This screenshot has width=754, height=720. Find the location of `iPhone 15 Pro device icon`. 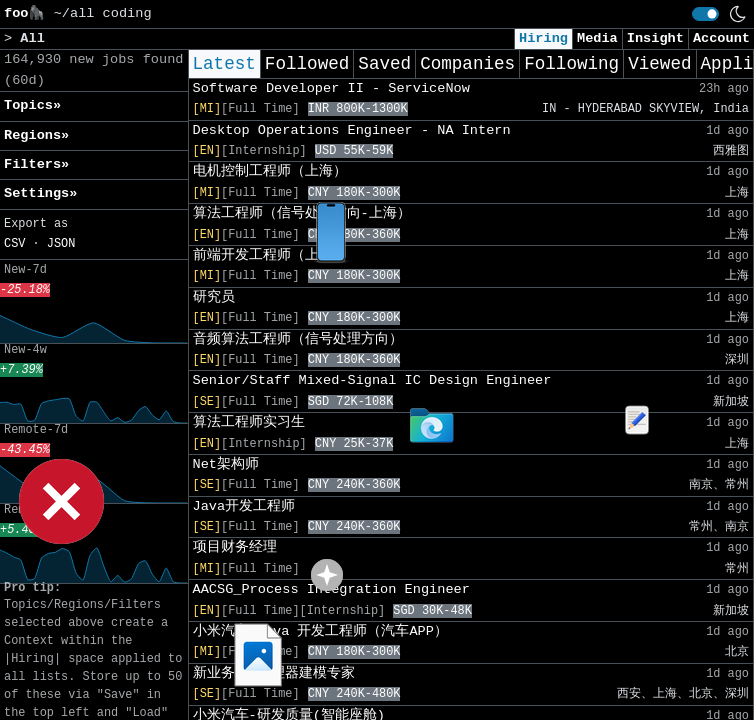

iPhone 15 Pro device icon is located at coordinates (331, 233).